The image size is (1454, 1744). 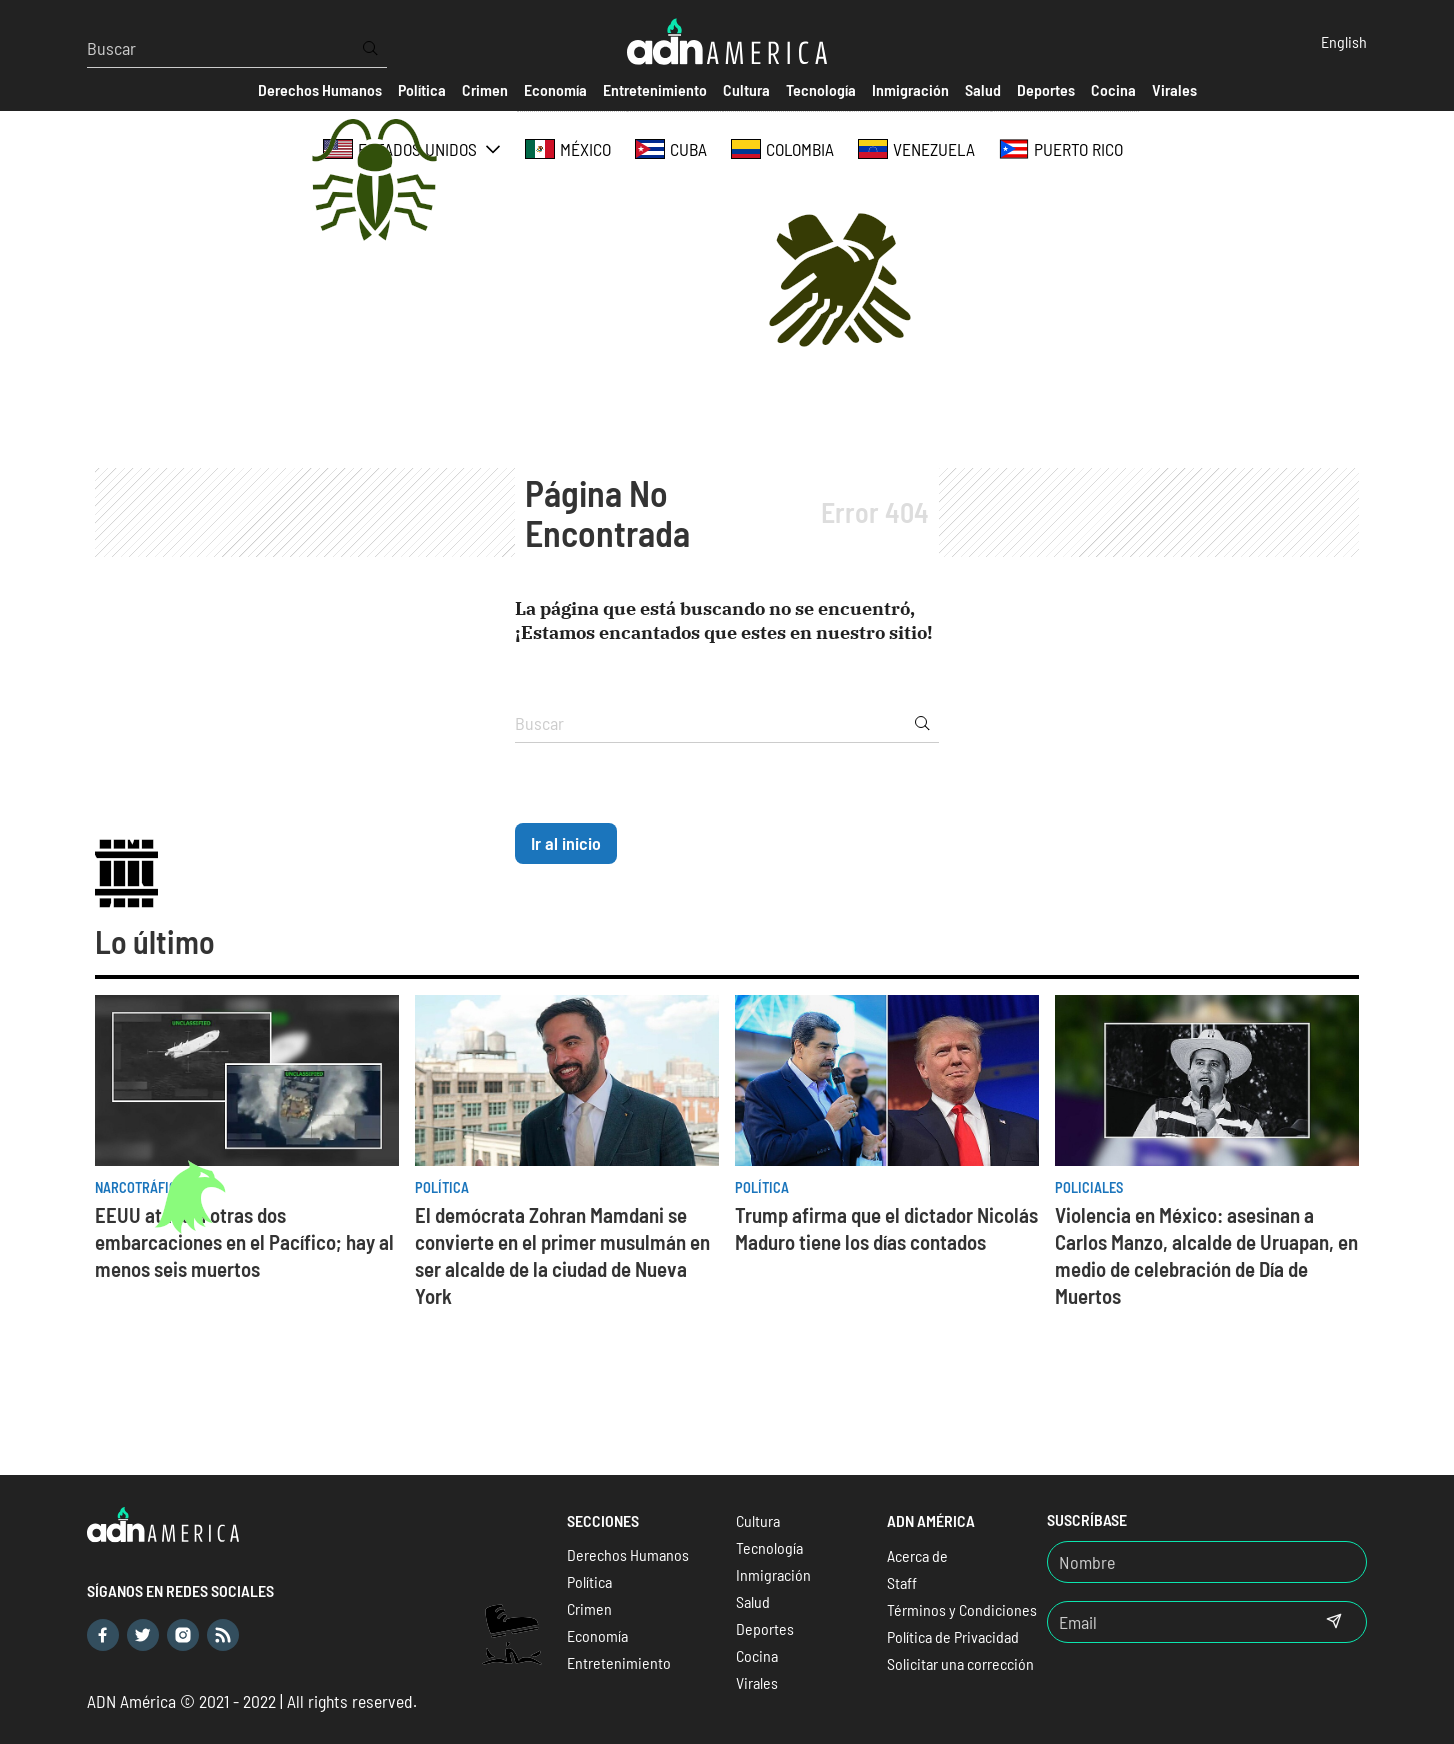 I want to click on select eagle as your team mascot or avatar, so click(x=190, y=1197).